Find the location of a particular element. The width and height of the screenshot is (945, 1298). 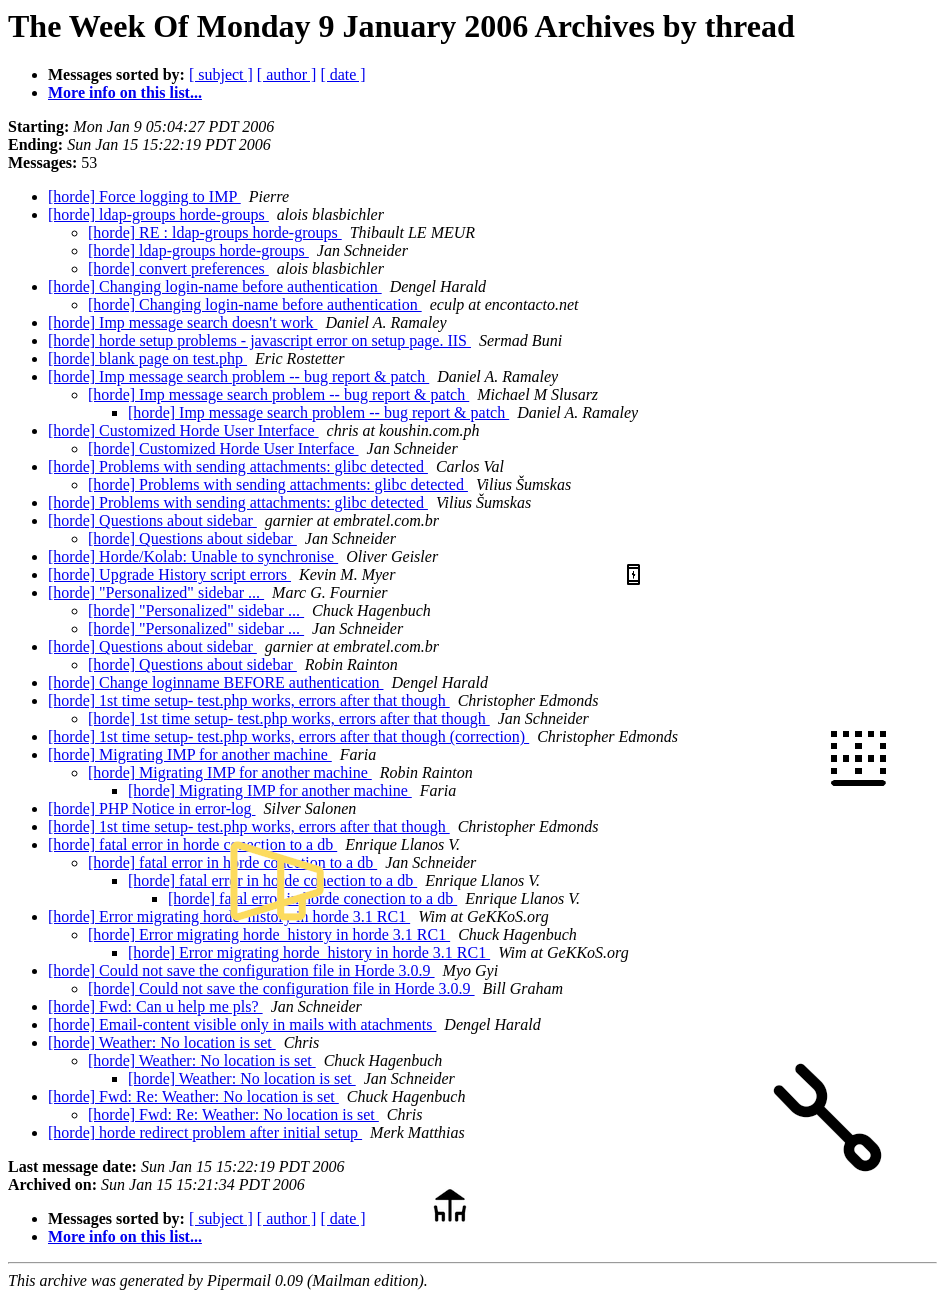

access tool or utility settings is located at coordinates (827, 1117).